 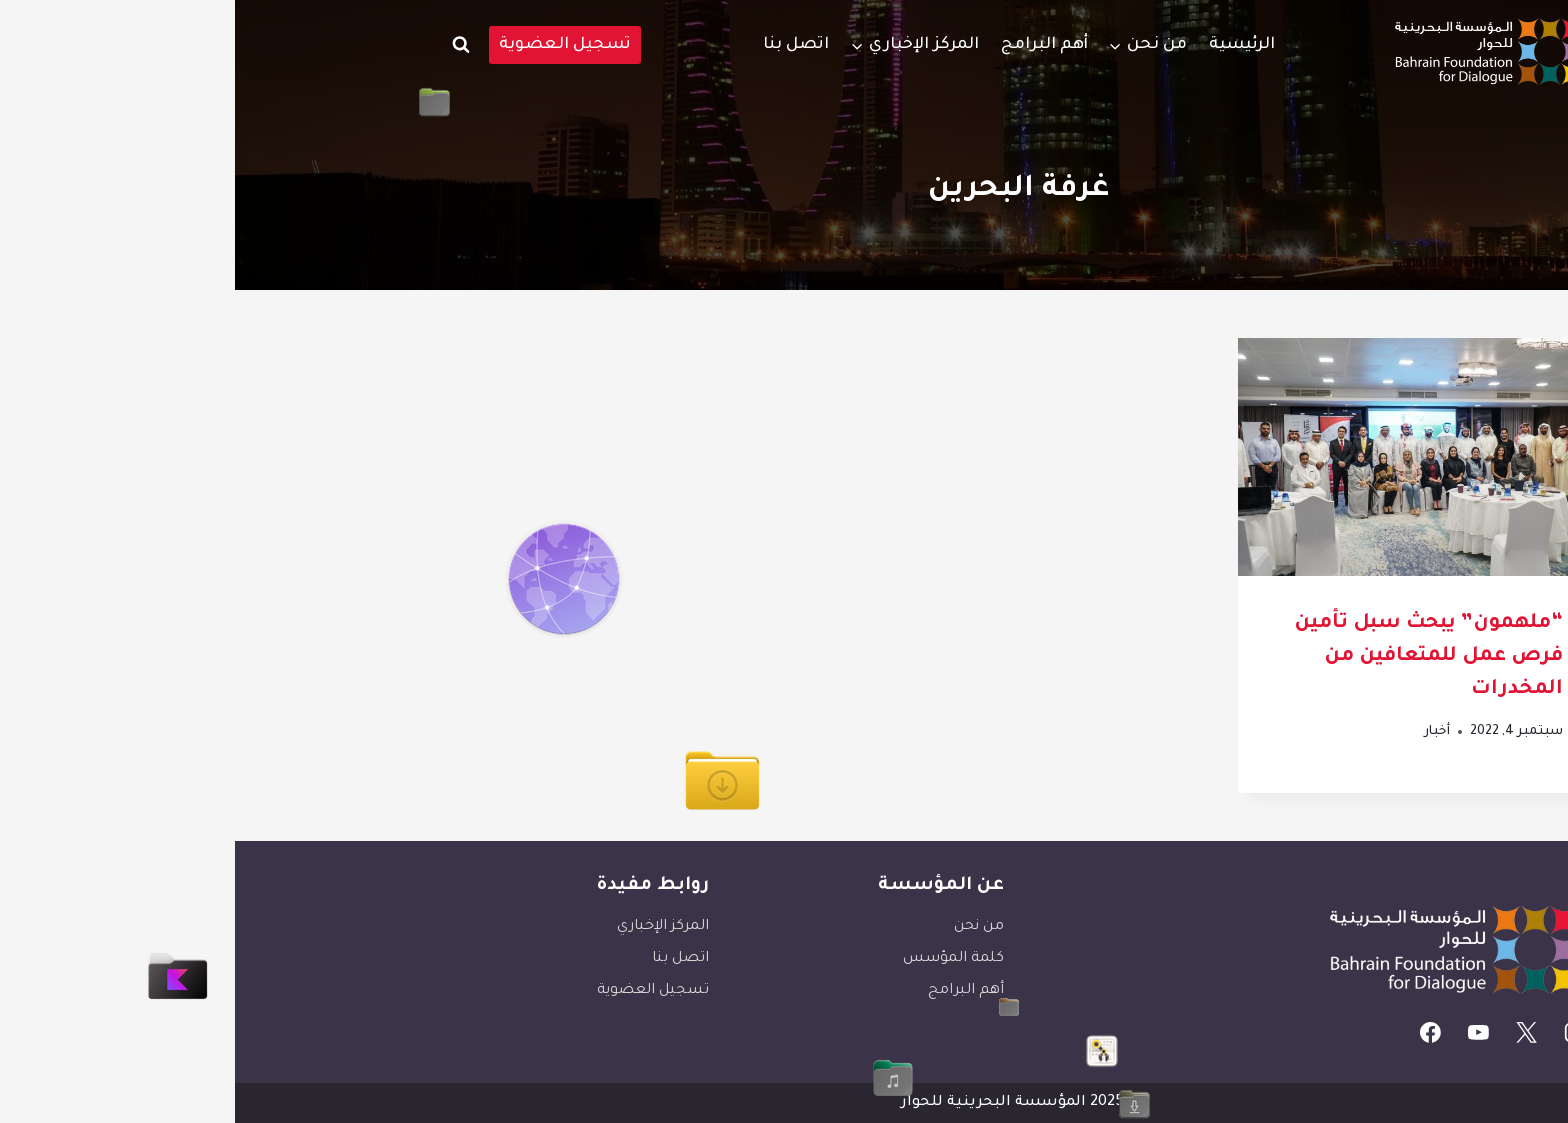 What do you see at coordinates (722, 780) in the screenshot?
I see `access your downloads folder` at bounding box center [722, 780].